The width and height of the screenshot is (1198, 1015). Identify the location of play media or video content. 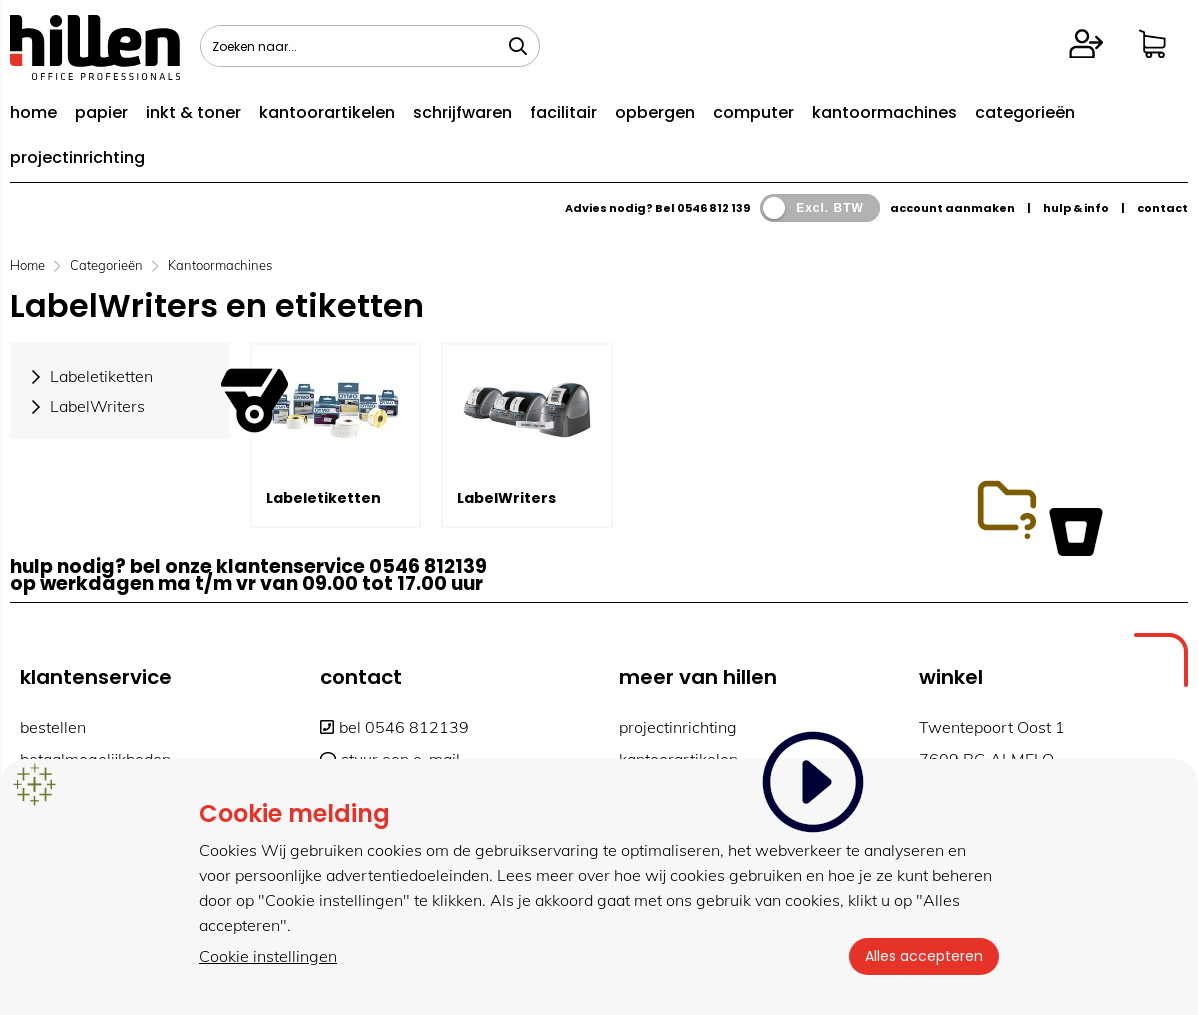
(813, 782).